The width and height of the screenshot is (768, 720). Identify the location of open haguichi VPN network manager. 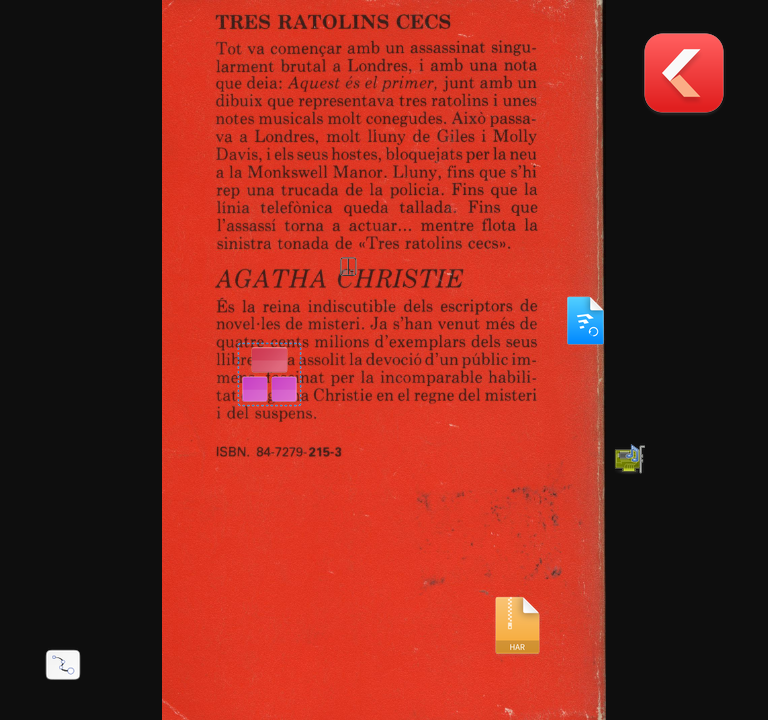
(684, 73).